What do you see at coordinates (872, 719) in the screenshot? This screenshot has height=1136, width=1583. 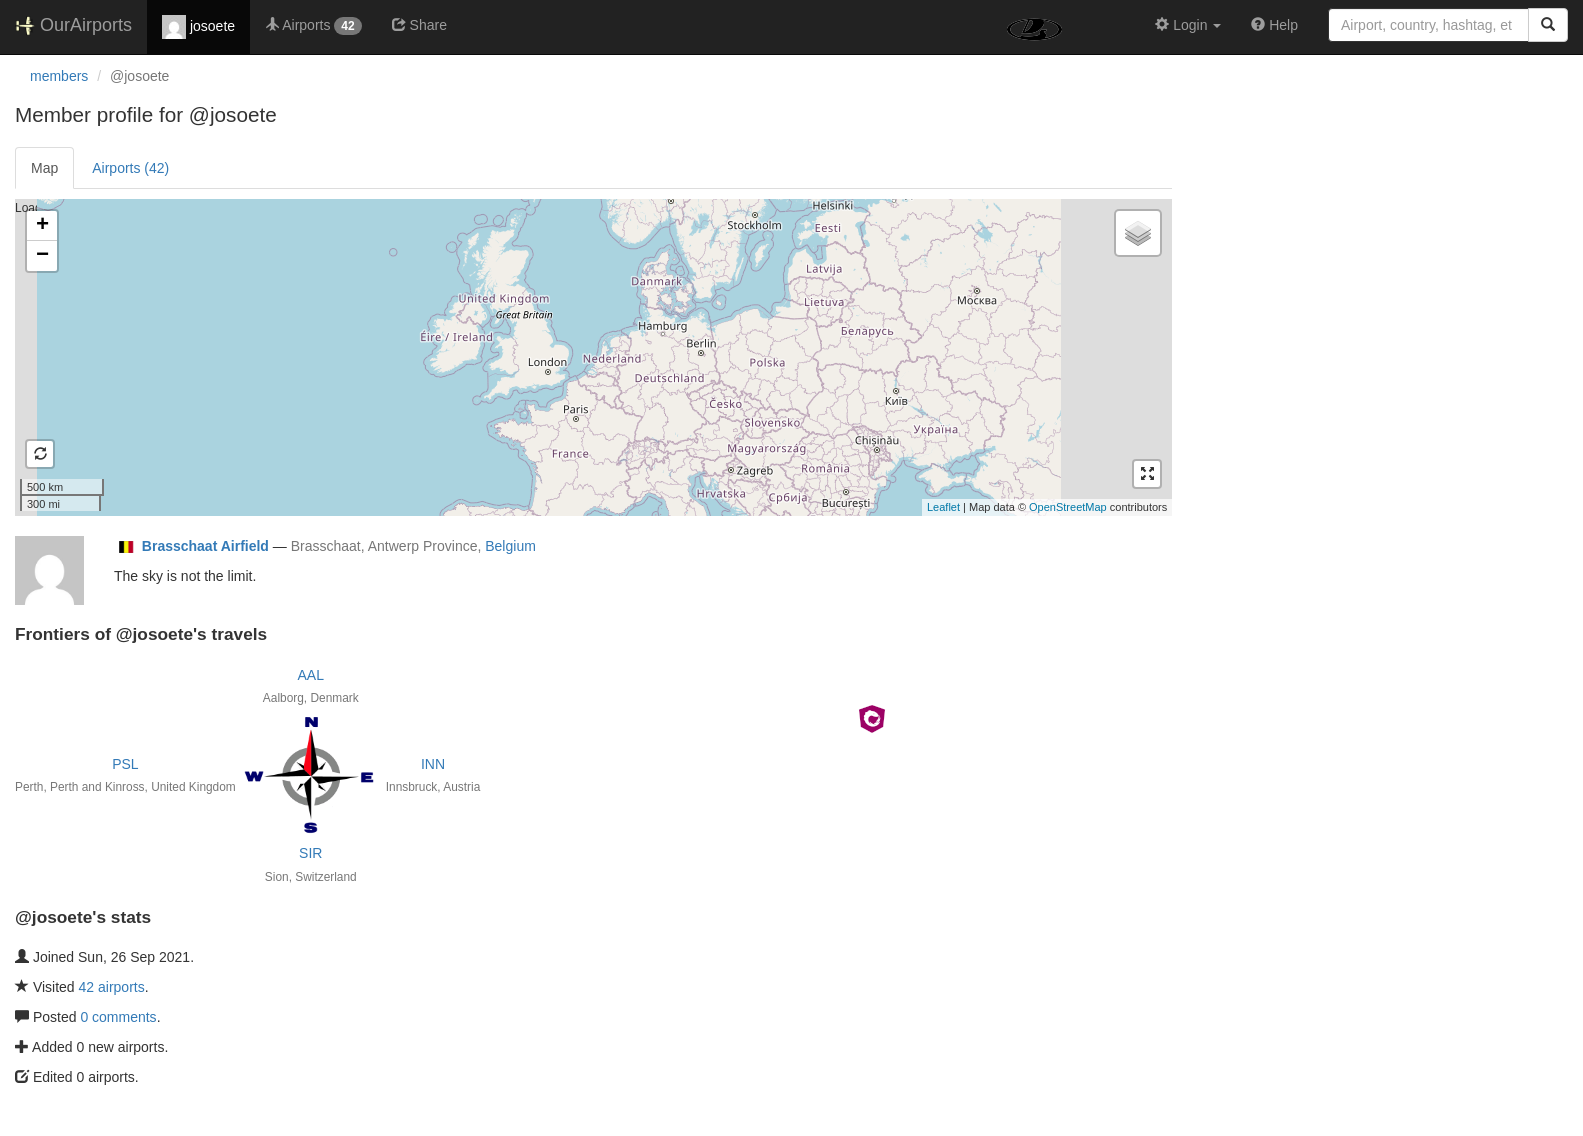 I see `ngrx state management library logo` at bounding box center [872, 719].